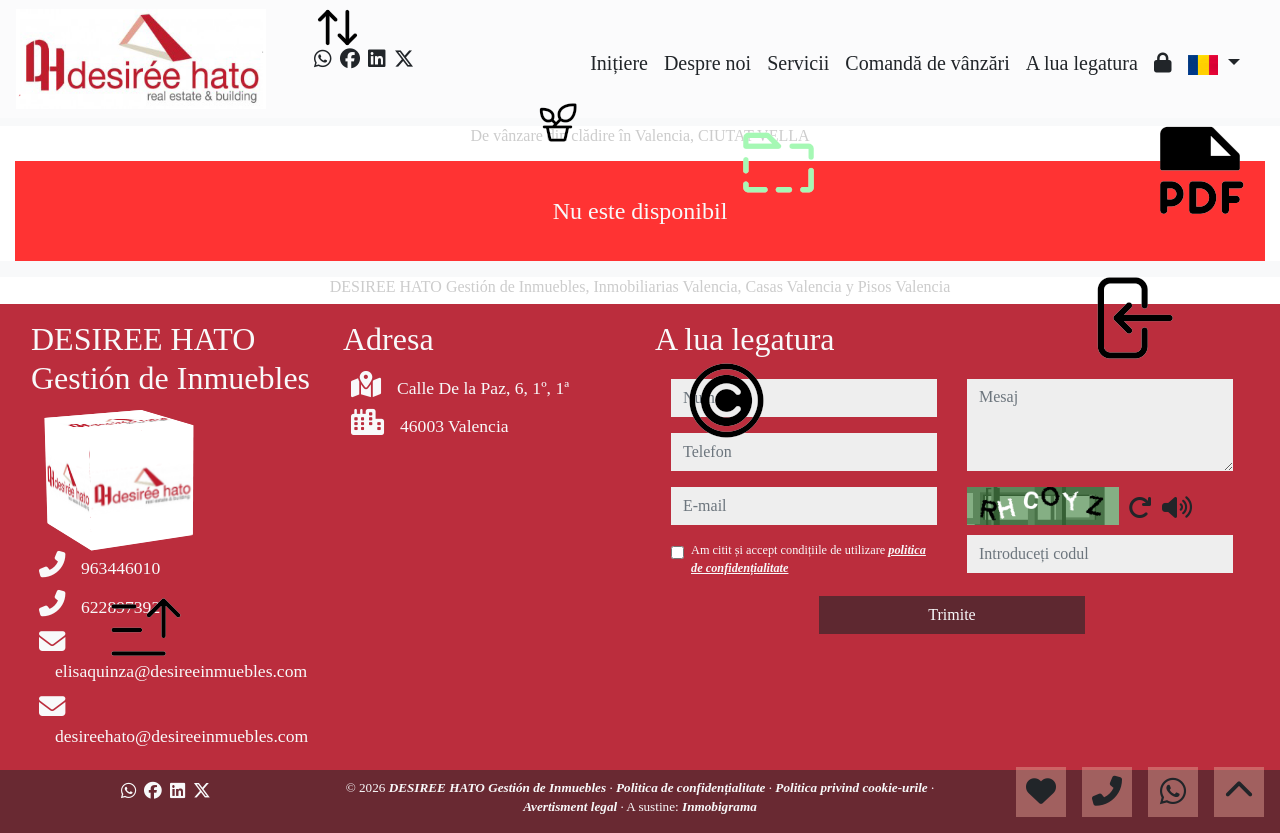  I want to click on sort items in ascending or descending order, so click(337, 27).